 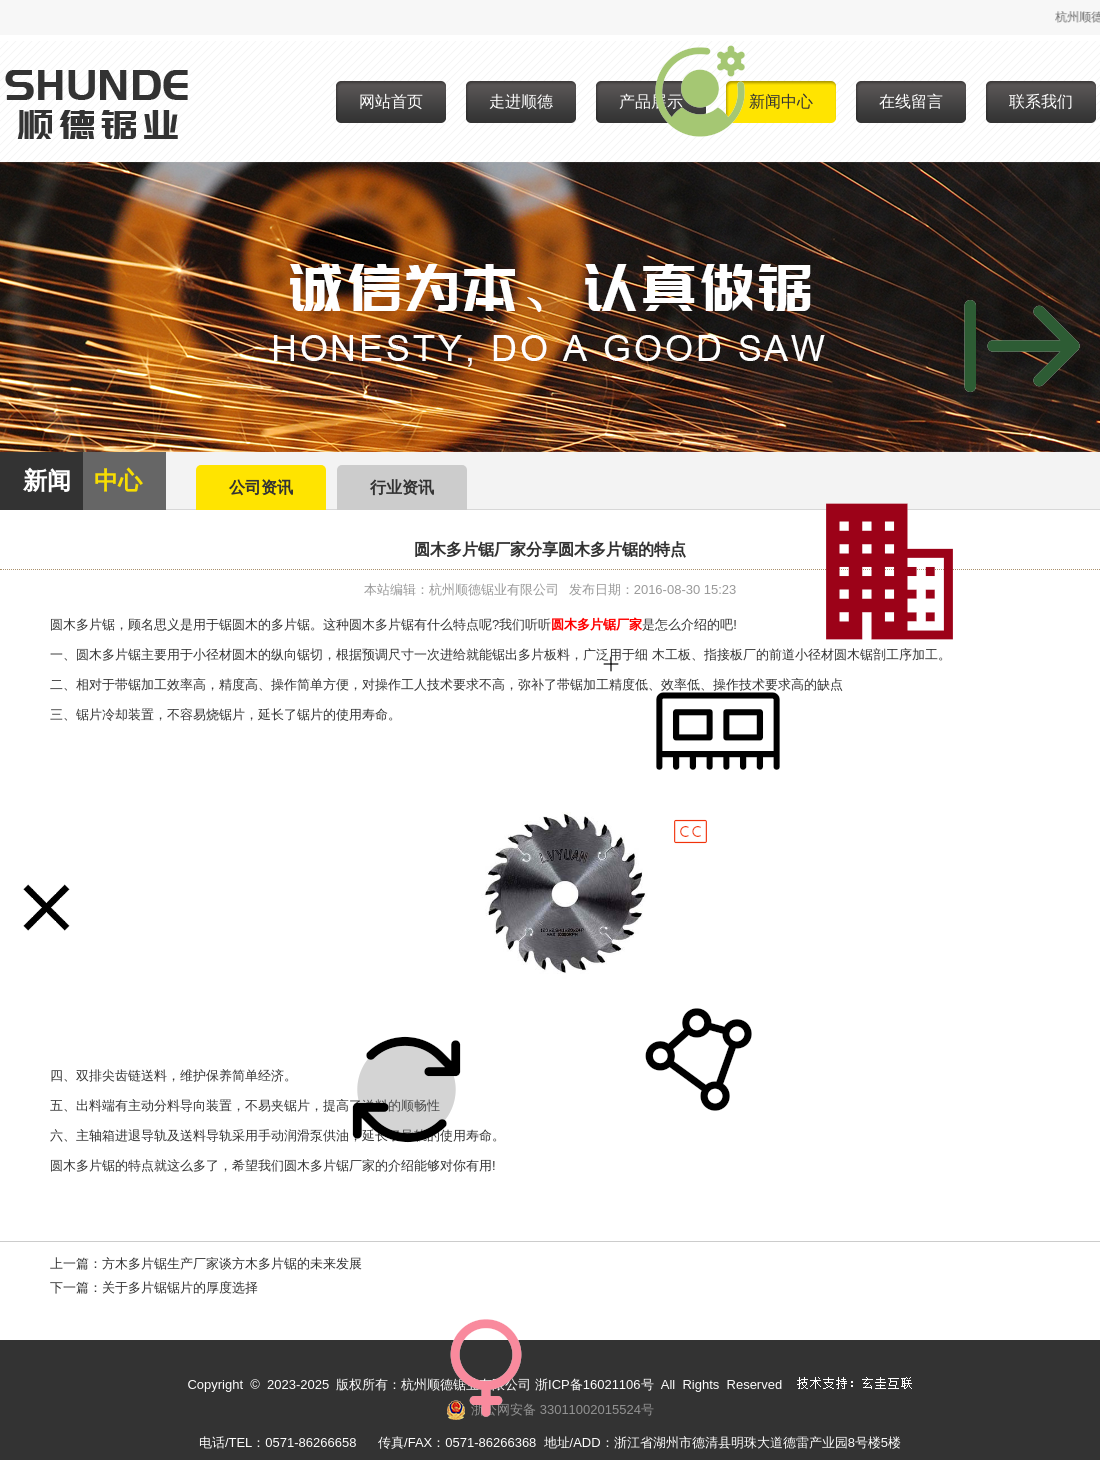 I want to click on sign out or log out of account, so click(x=1022, y=346).